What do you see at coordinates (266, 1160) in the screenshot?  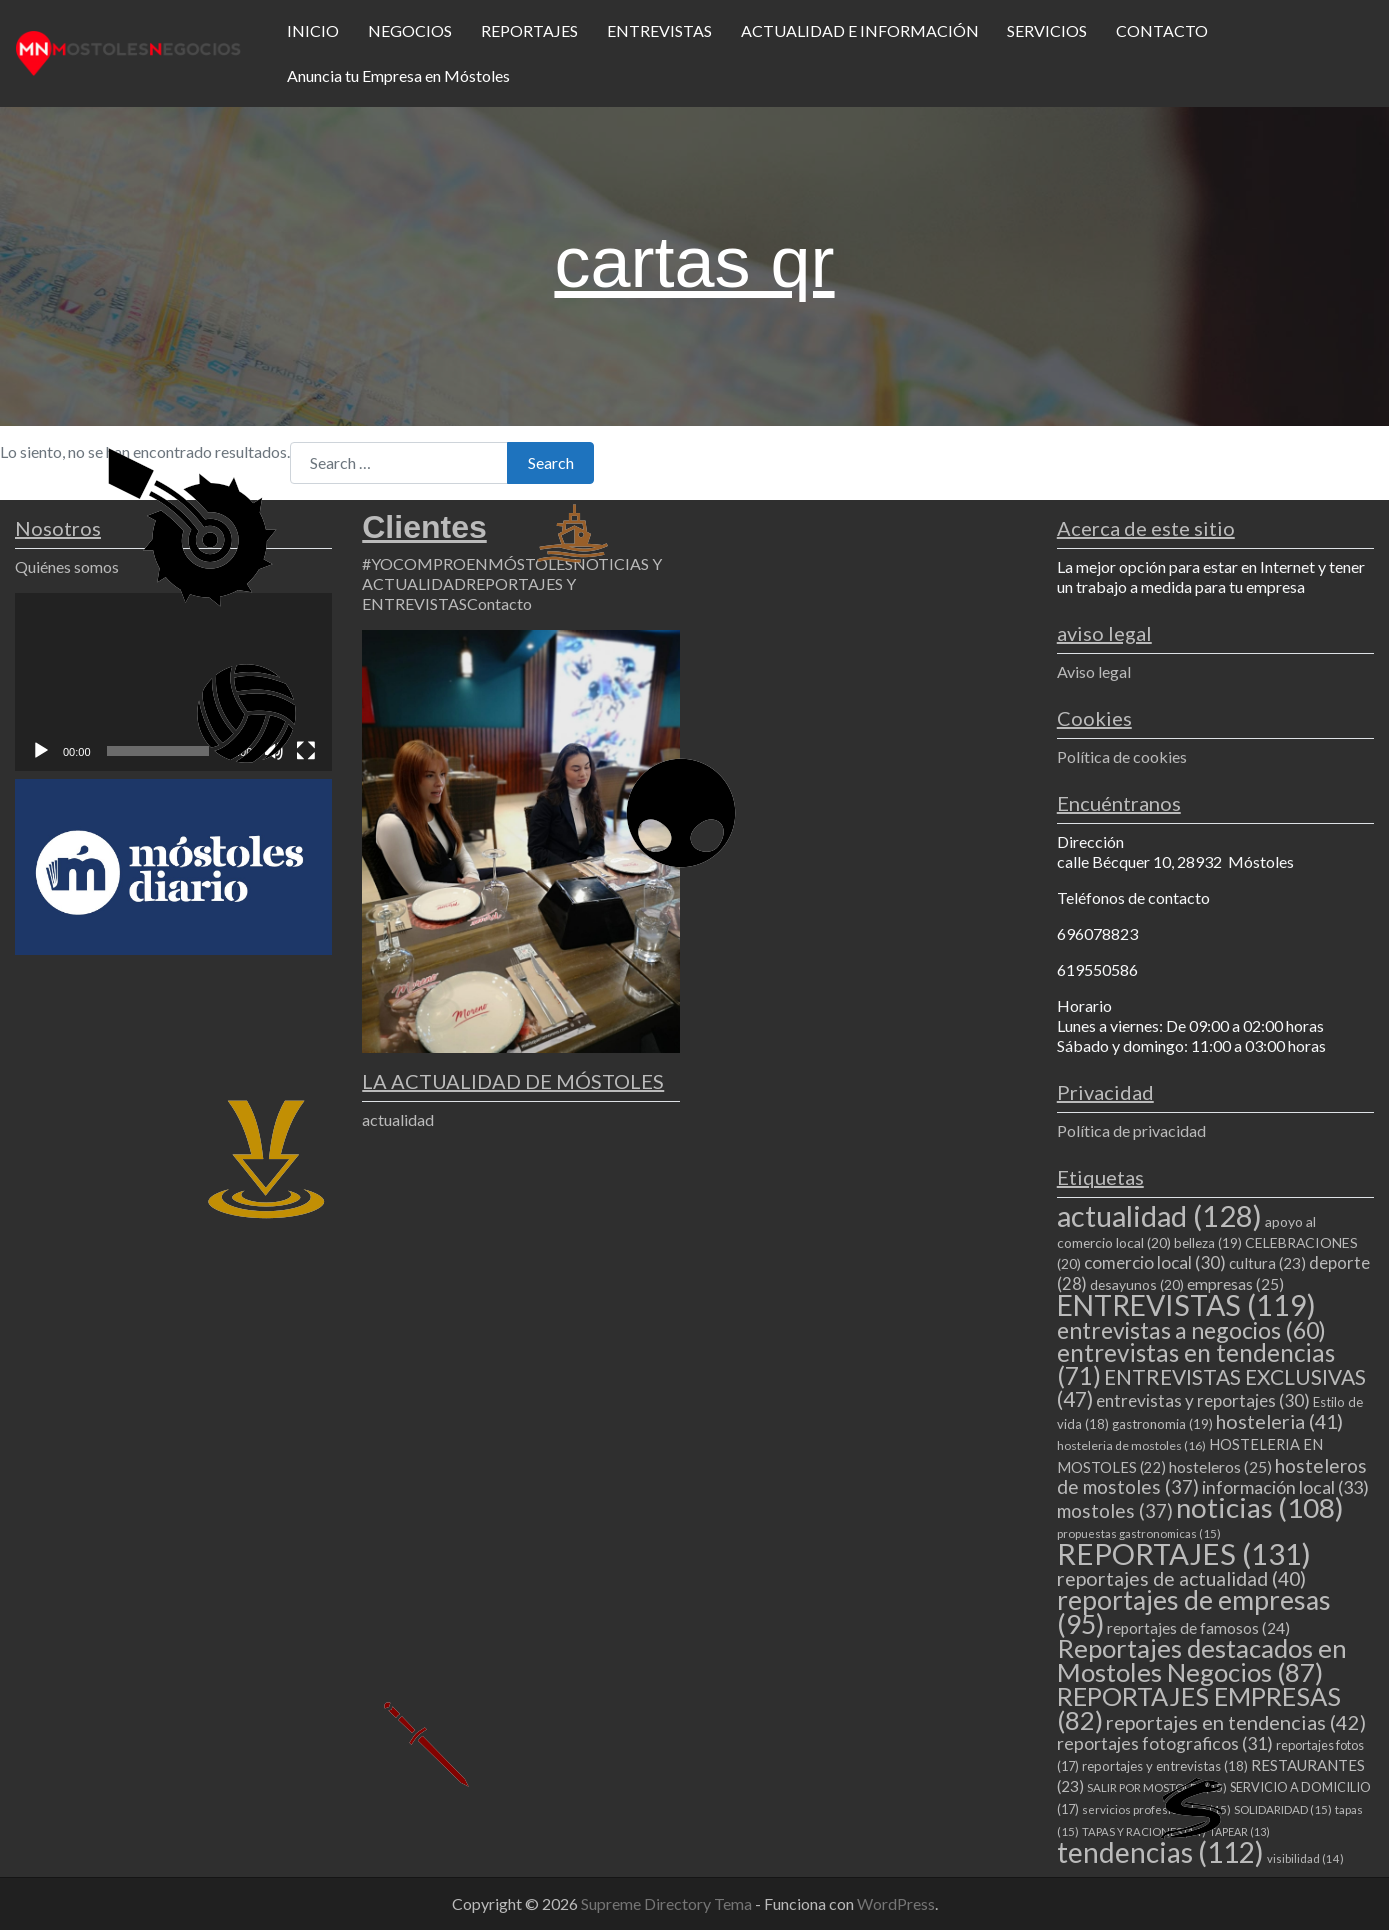 I see `indicates a drop zone or landing point` at bounding box center [266, 1160].